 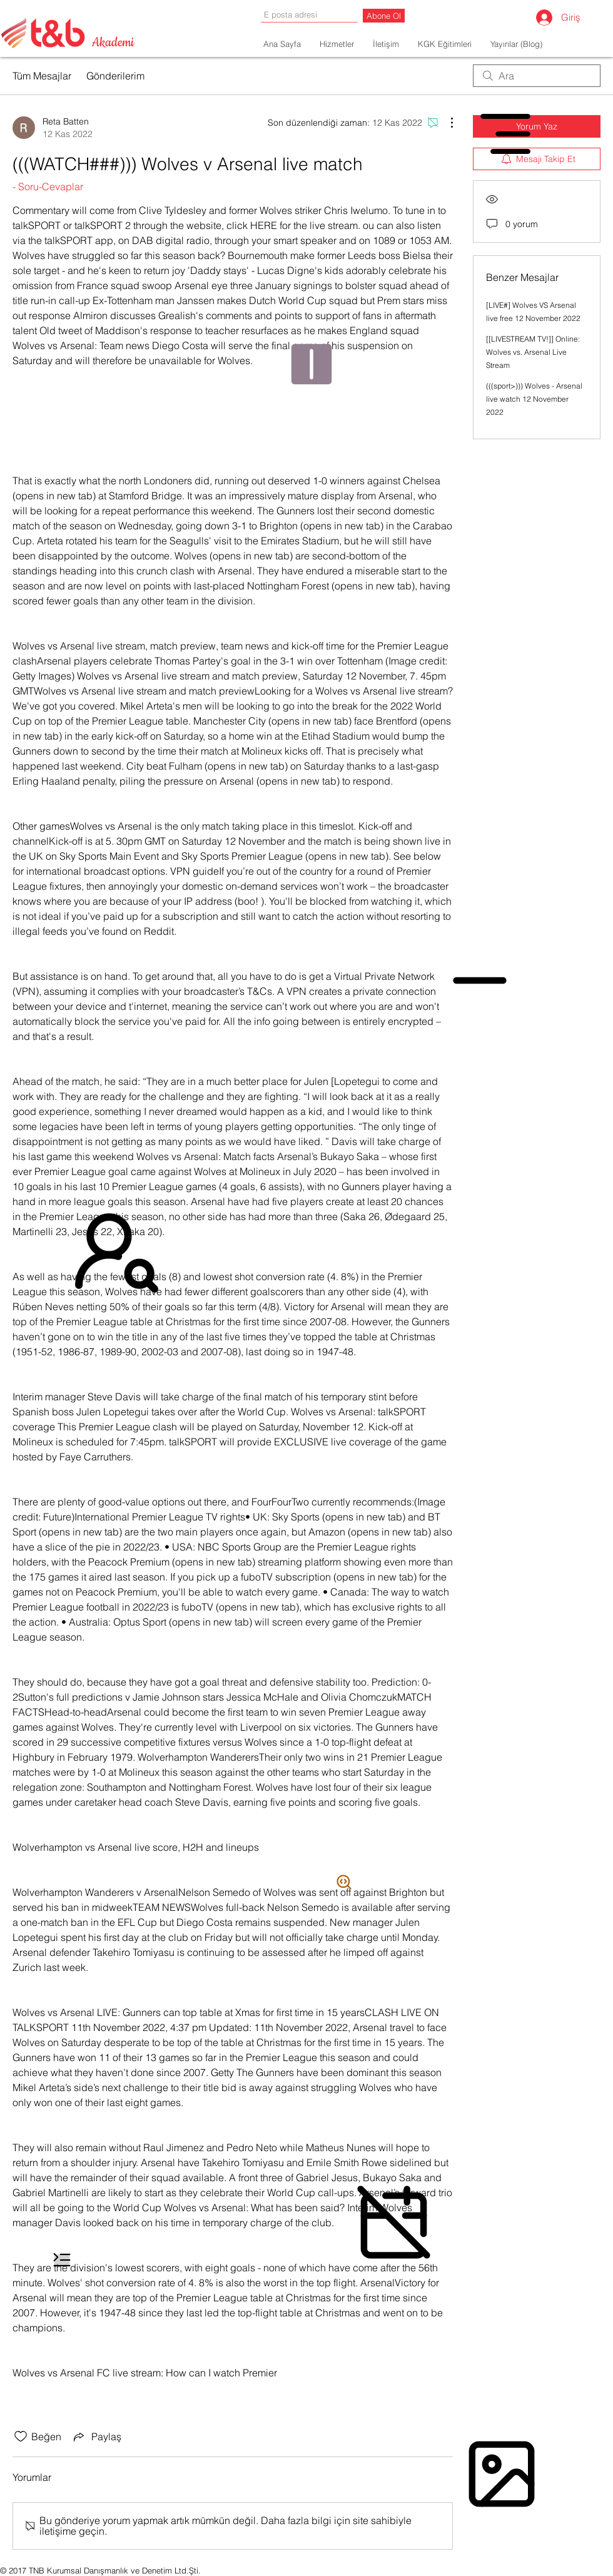 What do you see at coordinates (480, 980) in the screenshot?
I see `decrease quantity or value` at bounding box center [480, 980].